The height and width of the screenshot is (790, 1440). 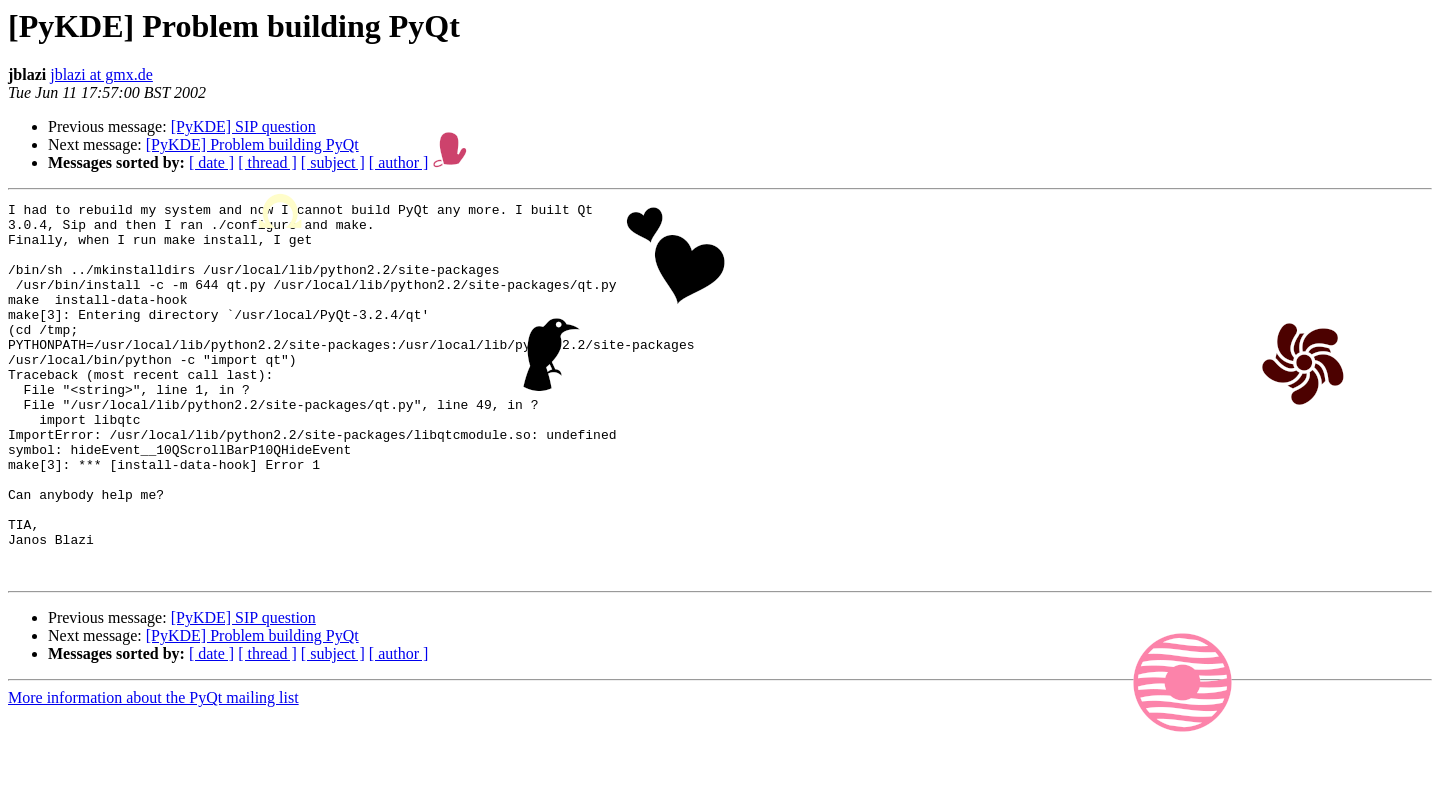 What do you see at coordinates (280, 211) in the screenshot?
I see `represents omega or final/end state in a game` at bounding box center [280, 211].